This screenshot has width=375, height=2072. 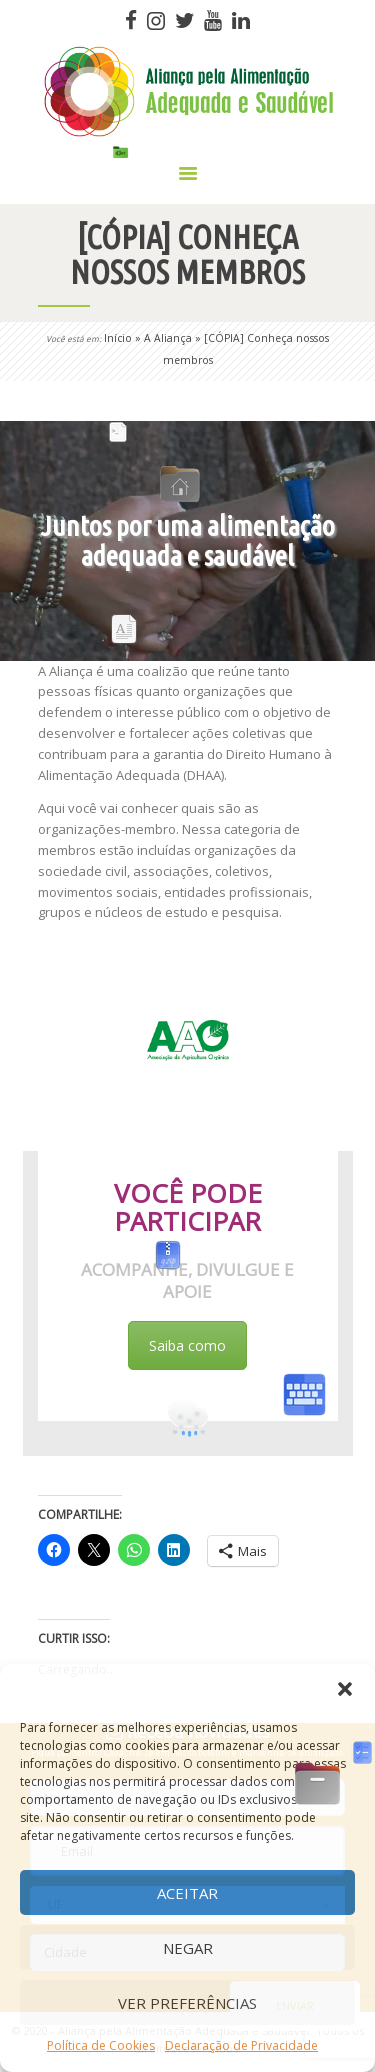 What do you see at coordinates (188, 1417) in the screenshot?
I see `indicates mixed precipitation weather conditions` at bounding box center [188, 1417].